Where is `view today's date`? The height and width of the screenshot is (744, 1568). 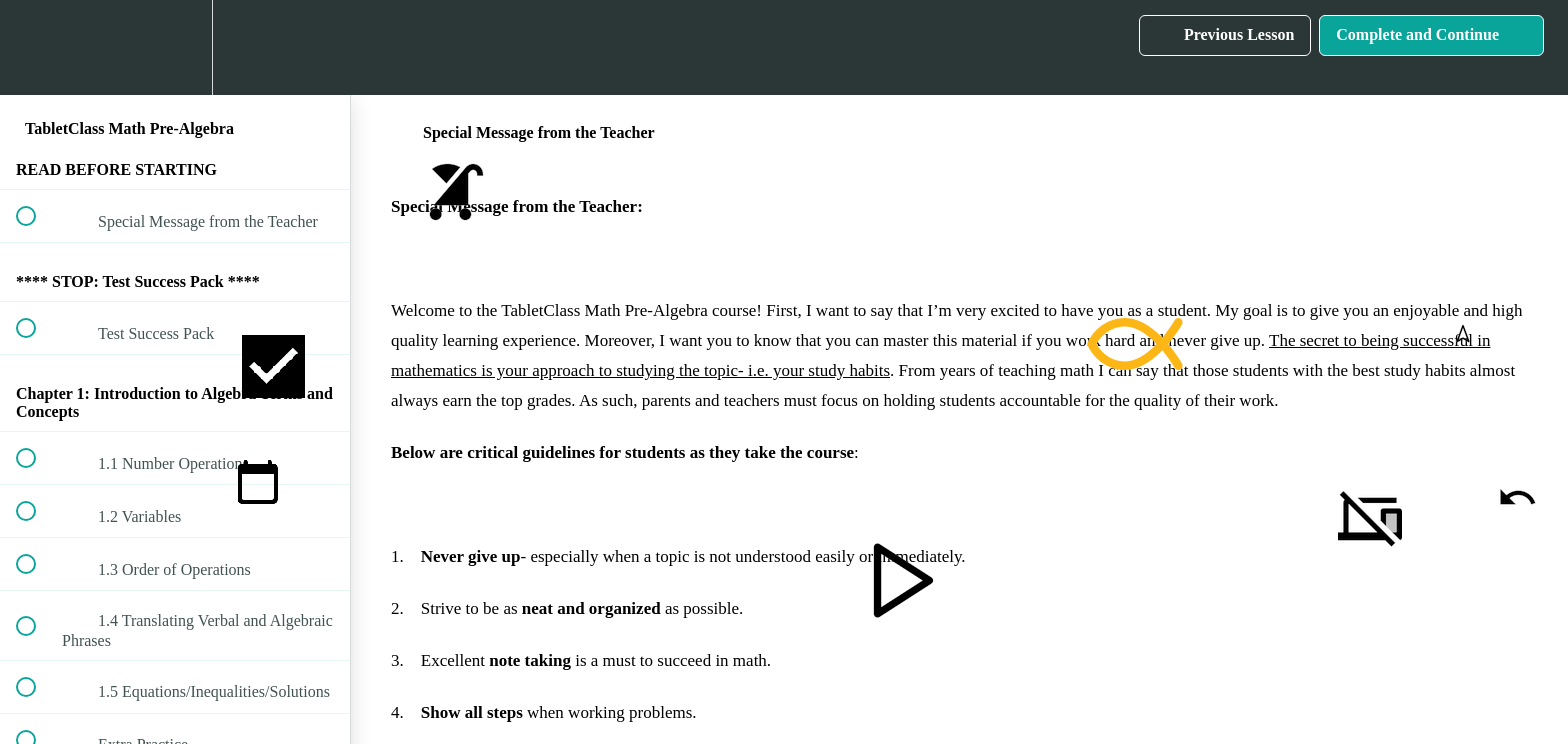
view today's date is located at coordinates (258, 482).